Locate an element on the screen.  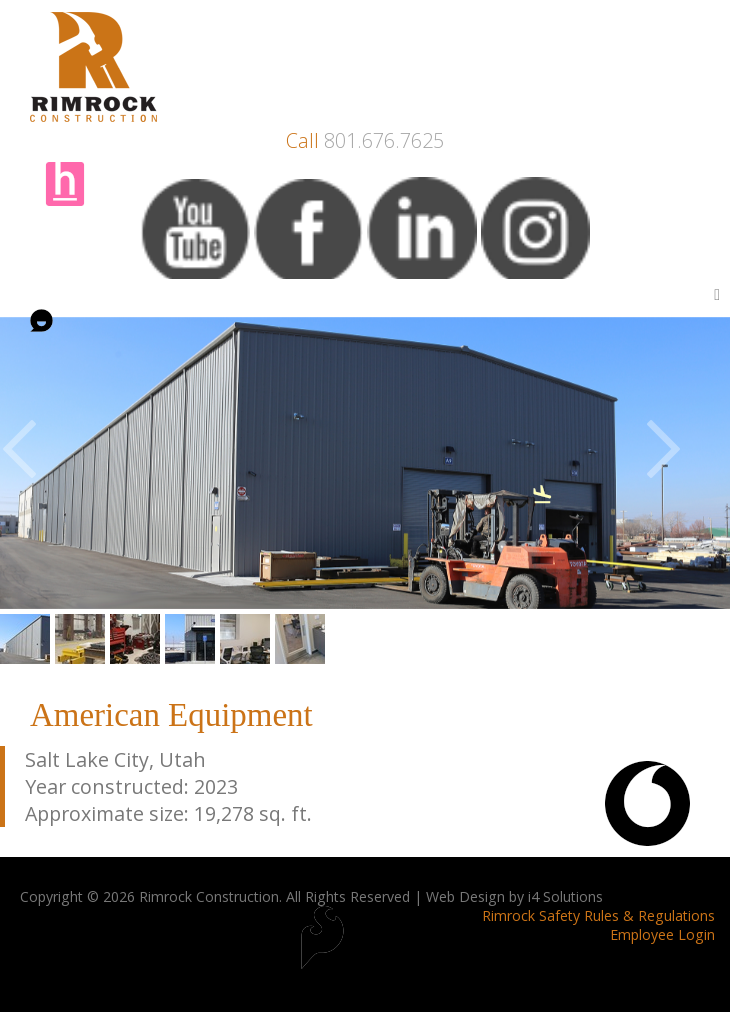
open chat with friendly support is located at coordinates (41, 320).